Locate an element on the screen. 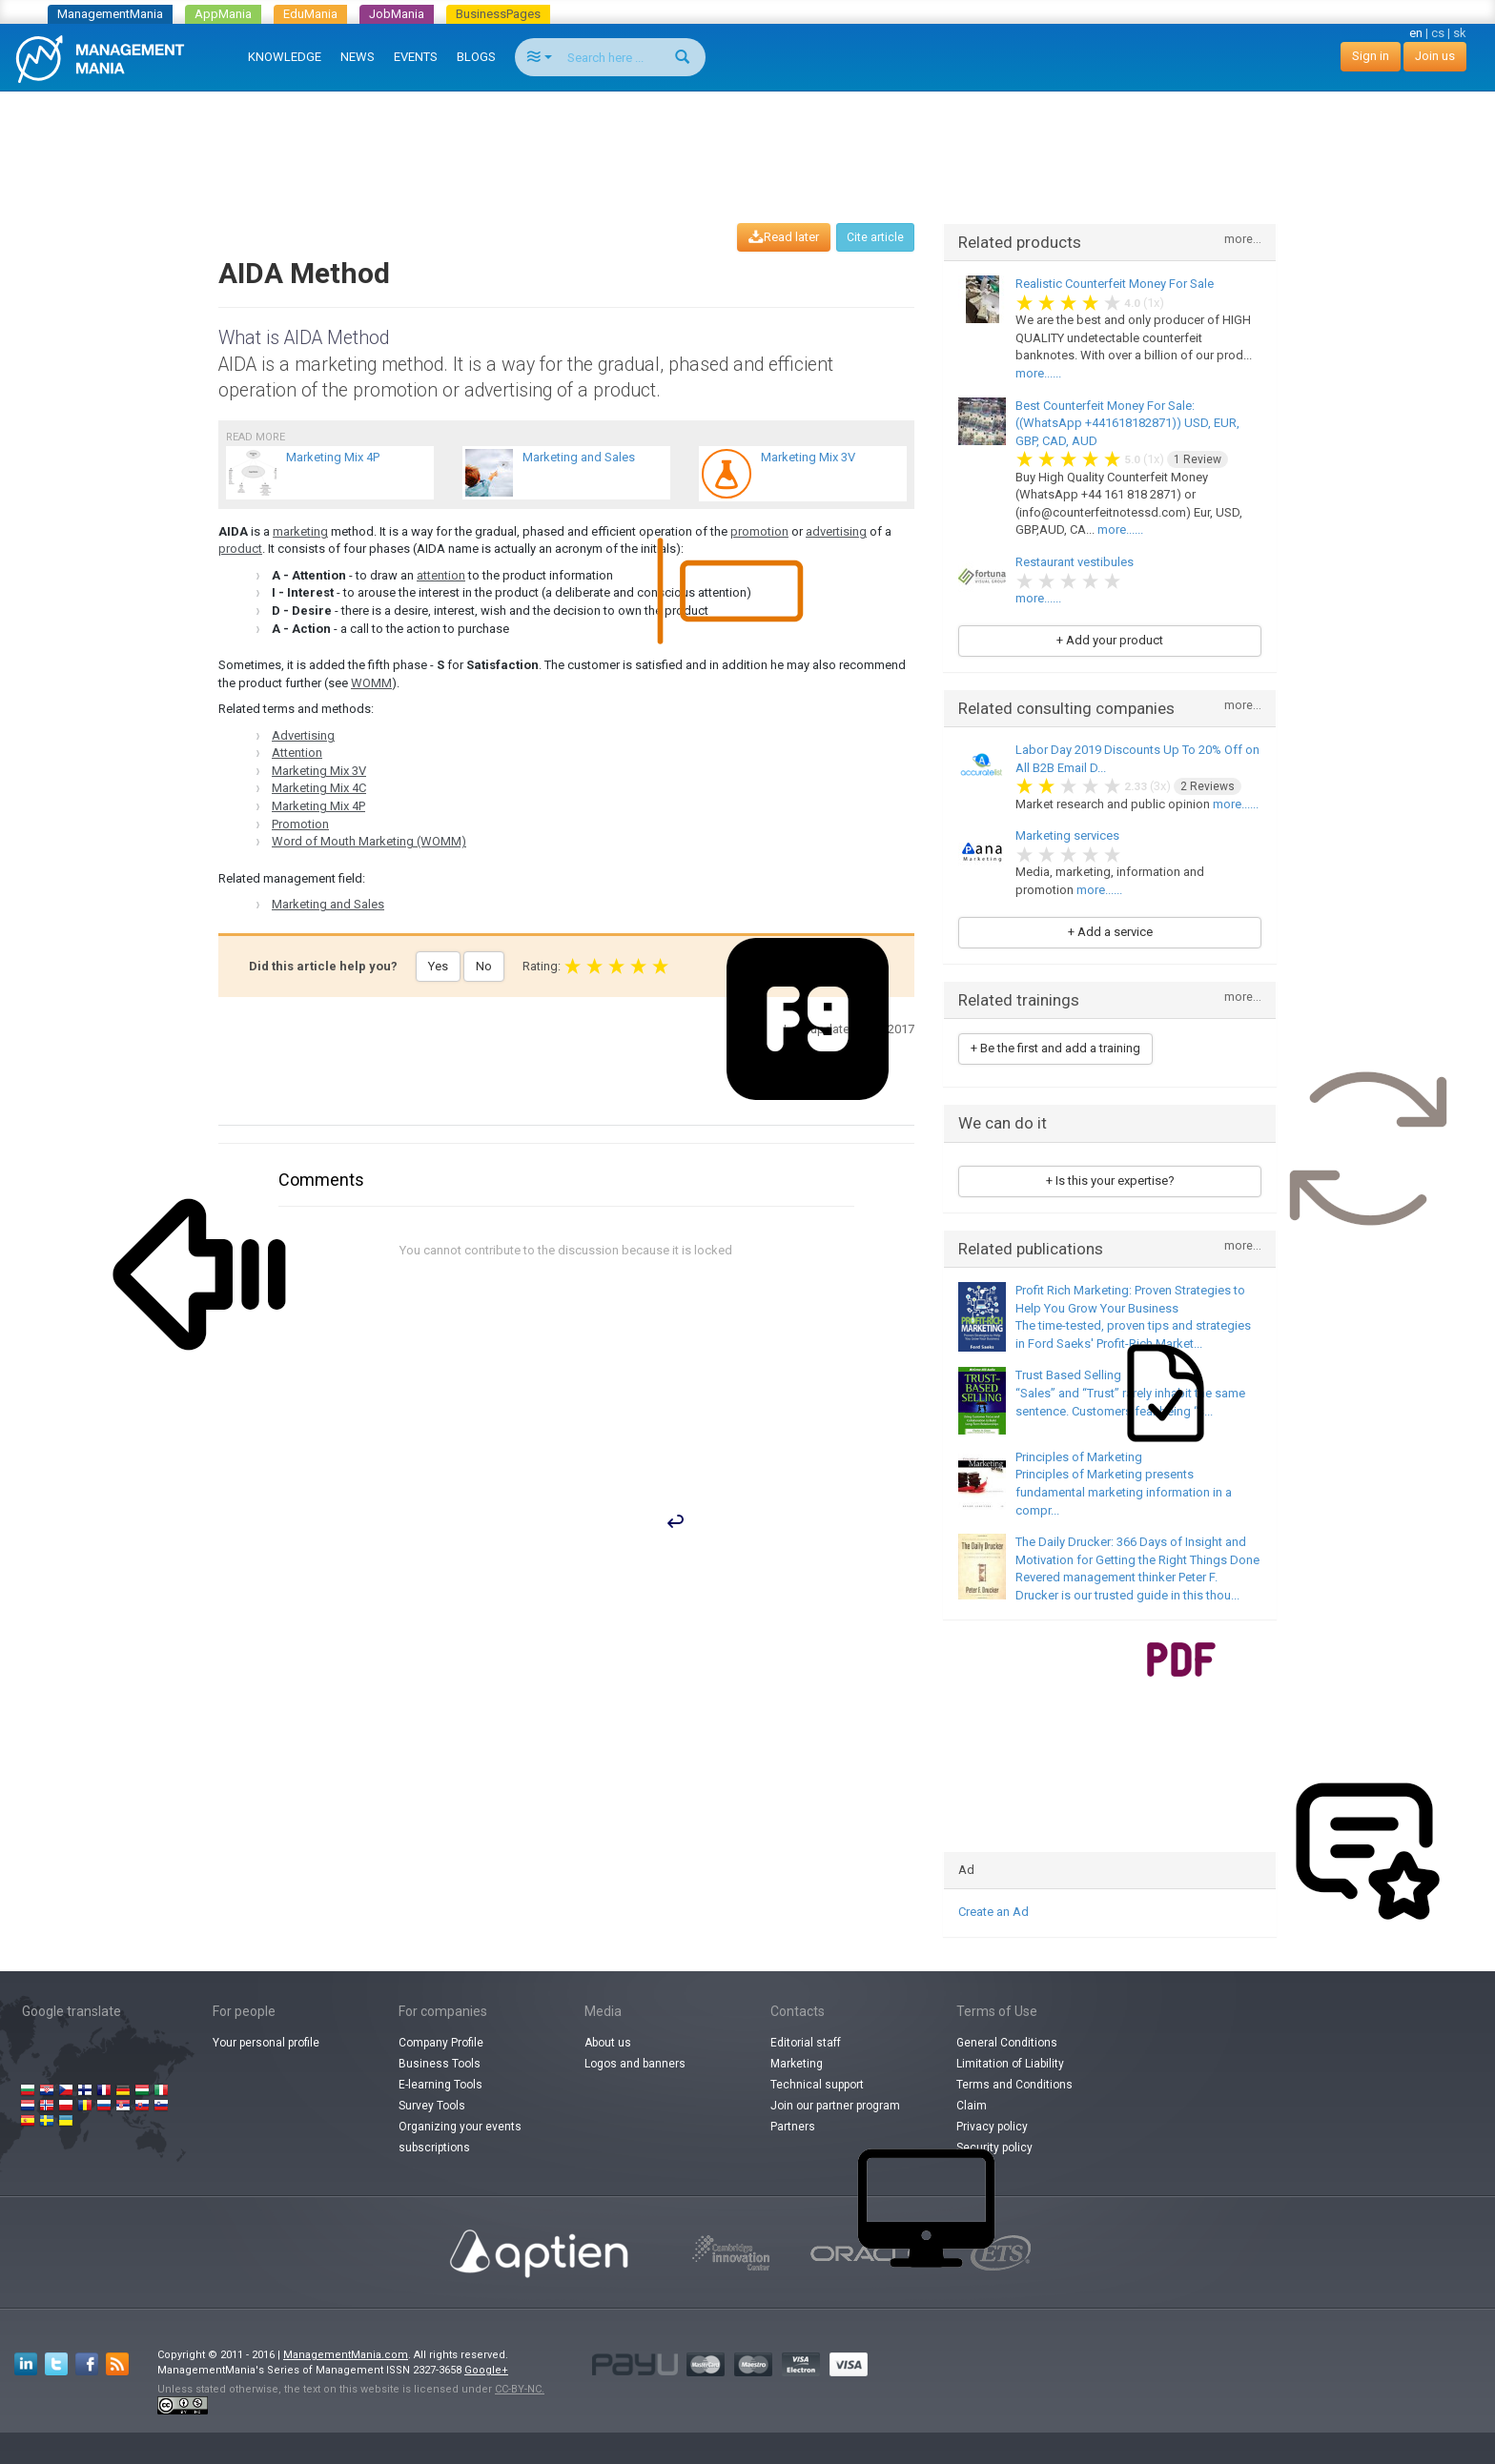 The height and width of the screenshot is (2464, 1495). switch to desktop view is located at coordinates (926, 2208).